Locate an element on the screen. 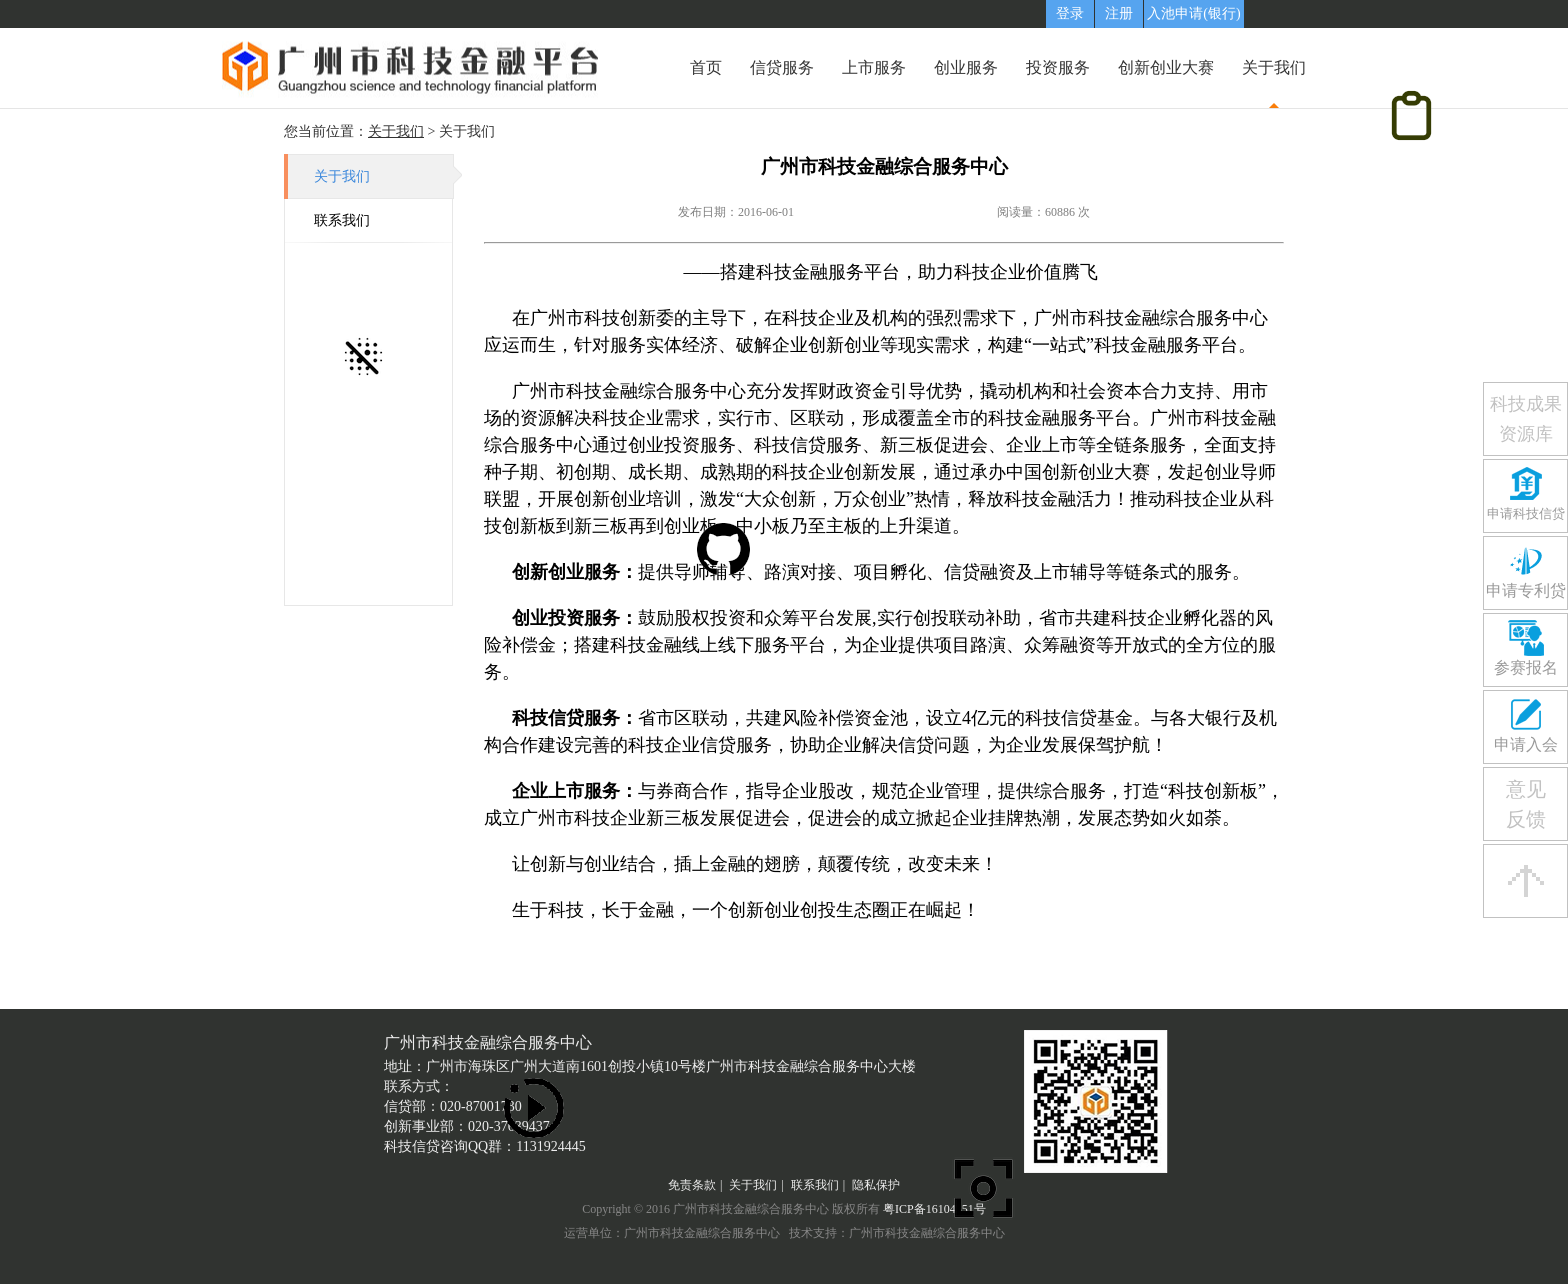  motion photos feature is enabled is located at coordinates (534, 1108).